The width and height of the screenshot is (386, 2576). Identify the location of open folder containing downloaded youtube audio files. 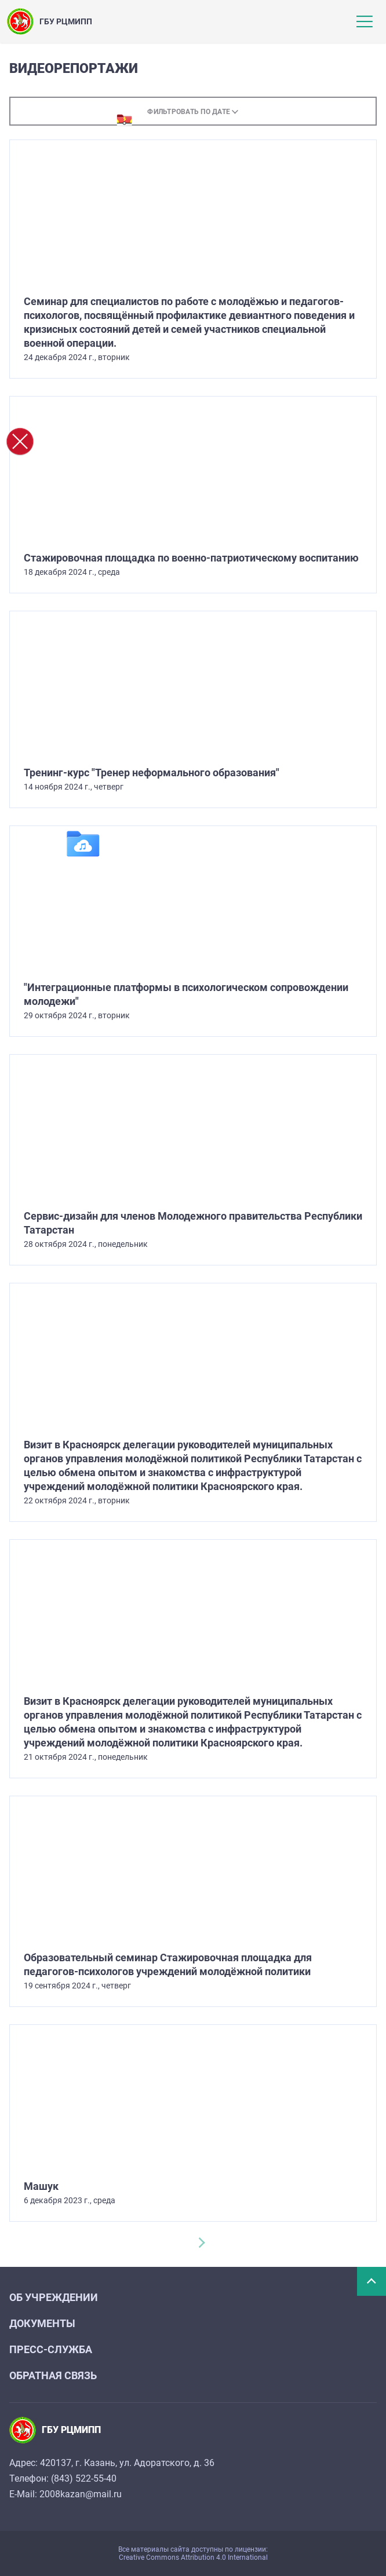
(83, 845).